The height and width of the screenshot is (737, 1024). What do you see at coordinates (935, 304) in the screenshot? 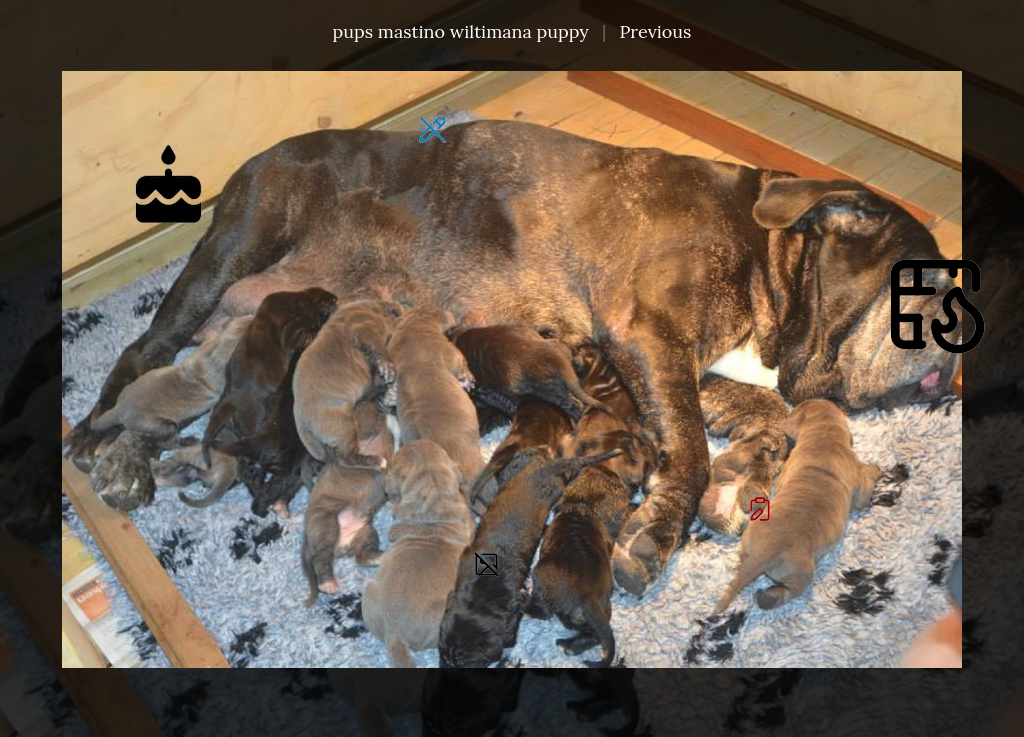
I see `firewall security settings` at bounding box center [935, 304].